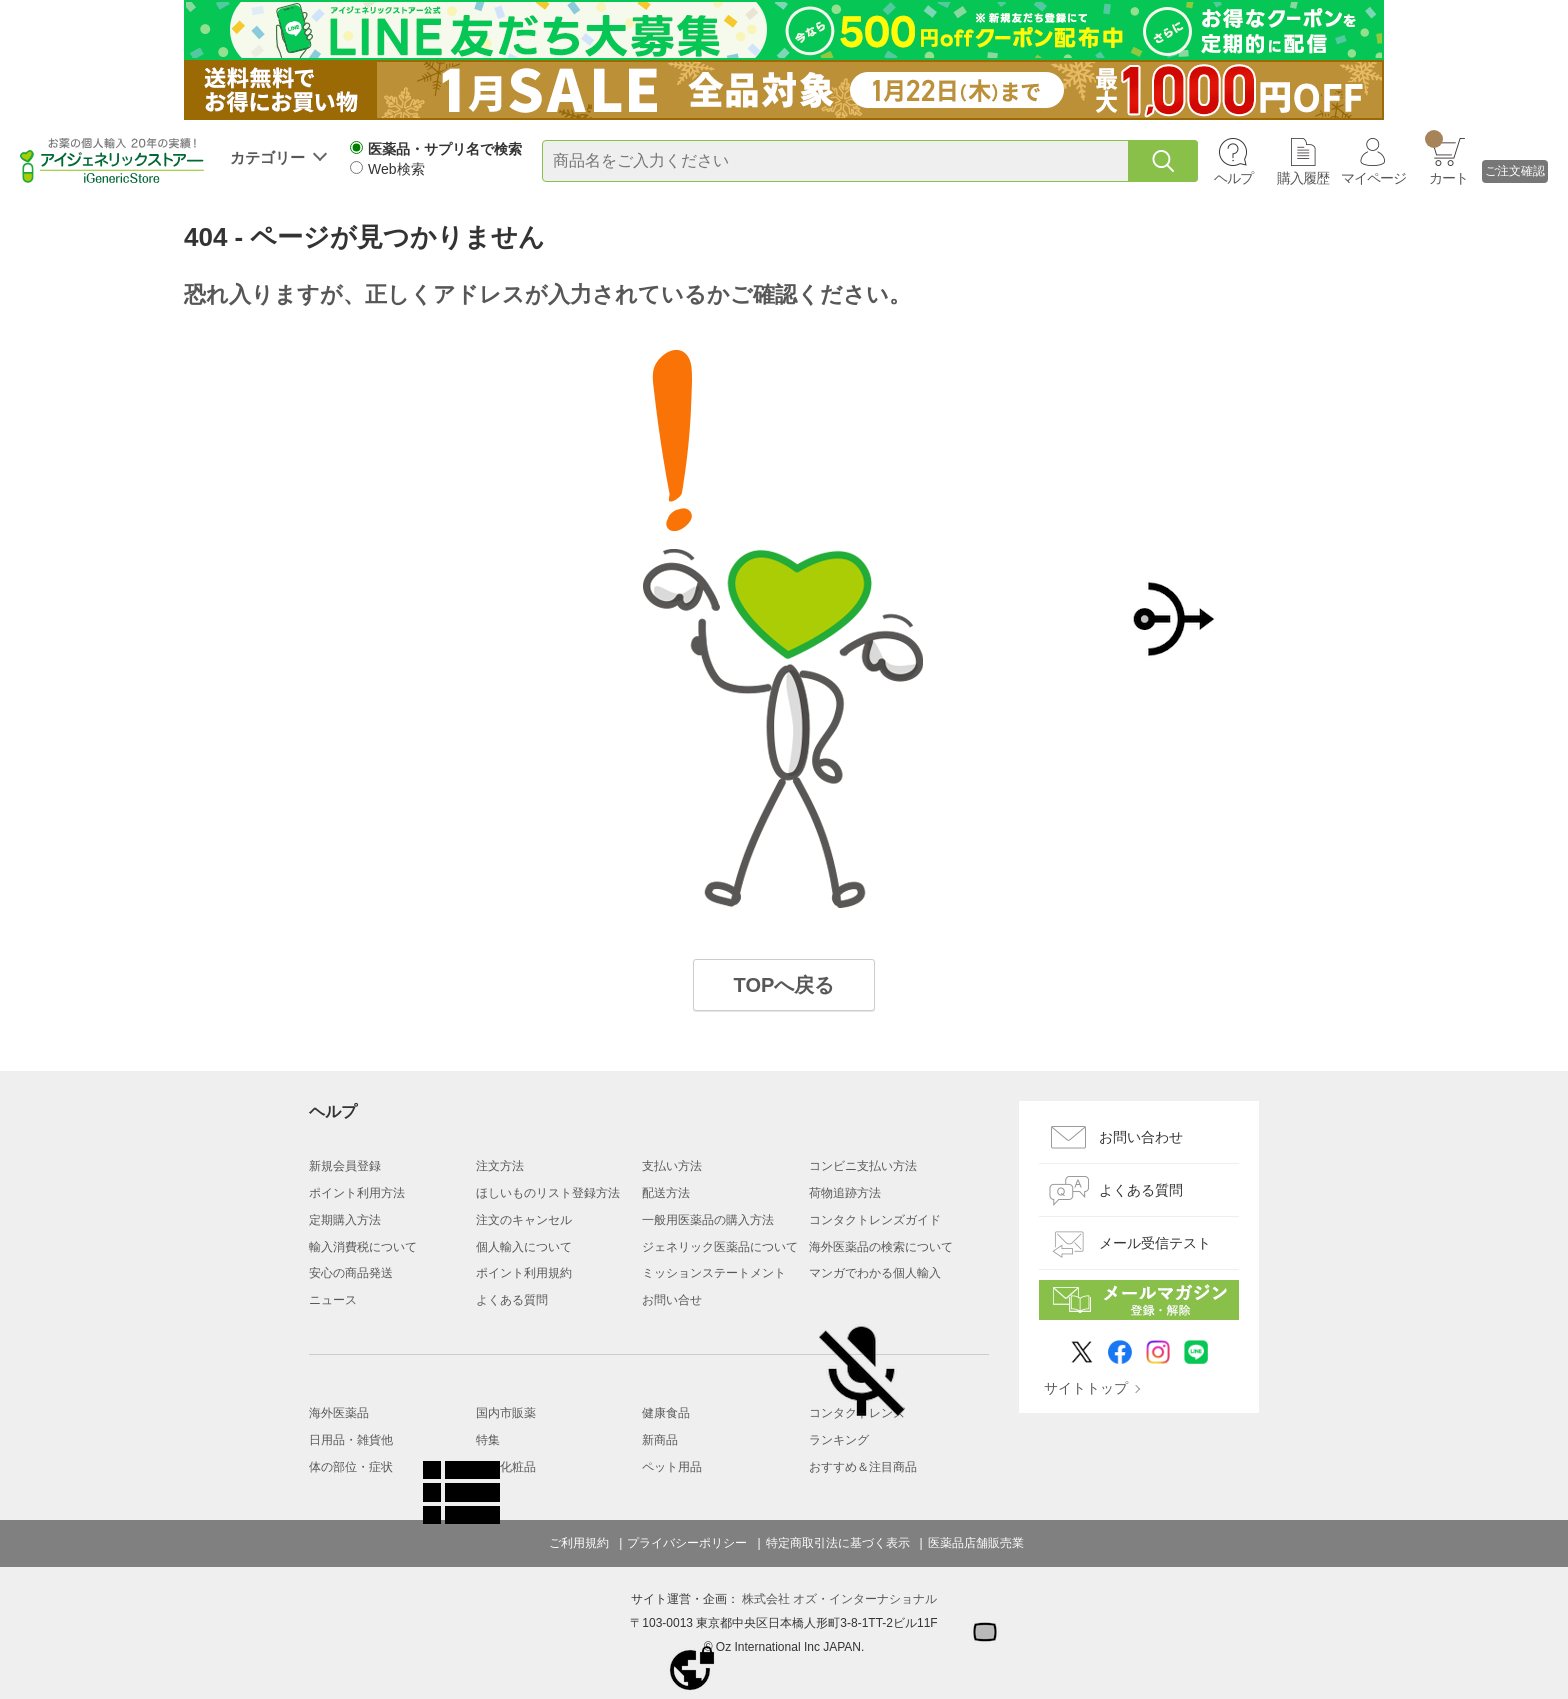 This screenshot has height=1699, width=1568. What do you see at coordinates (463, 1492) in the screenshot?
I see `switch to list view` at bounding box center [463, 1492].